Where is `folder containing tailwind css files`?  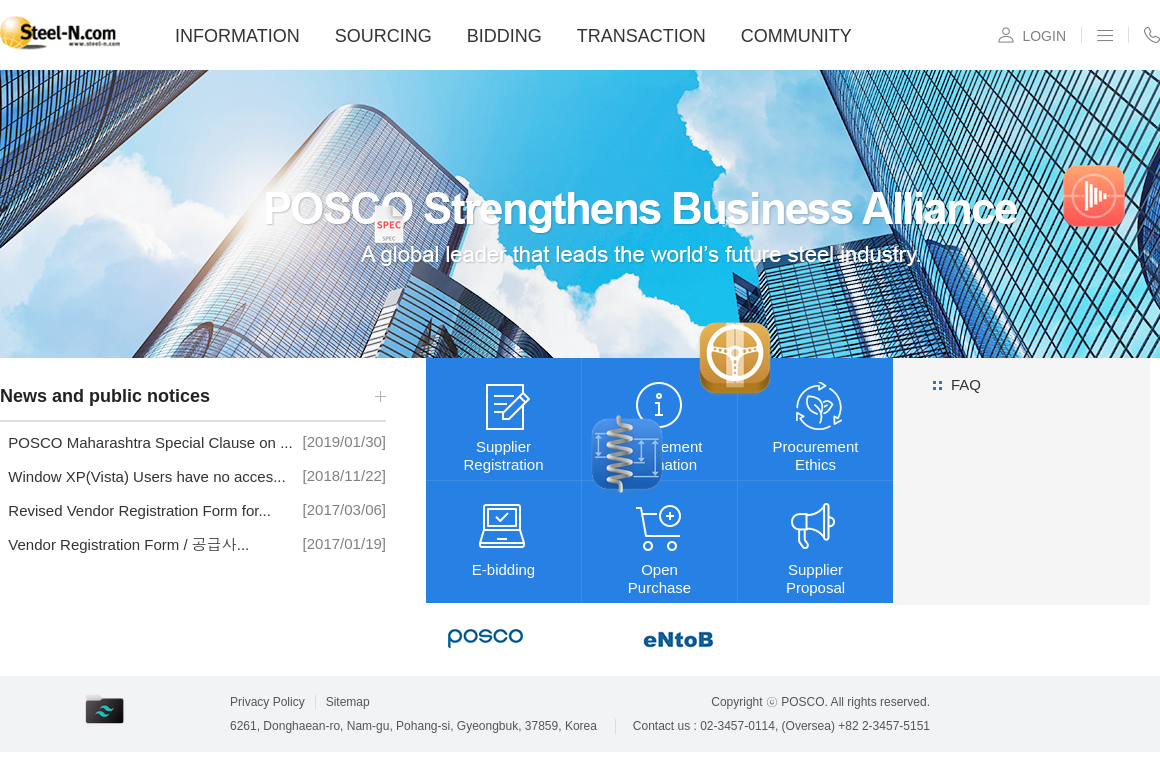 folder containing tailwind css files is located at coordinates (104, 709).